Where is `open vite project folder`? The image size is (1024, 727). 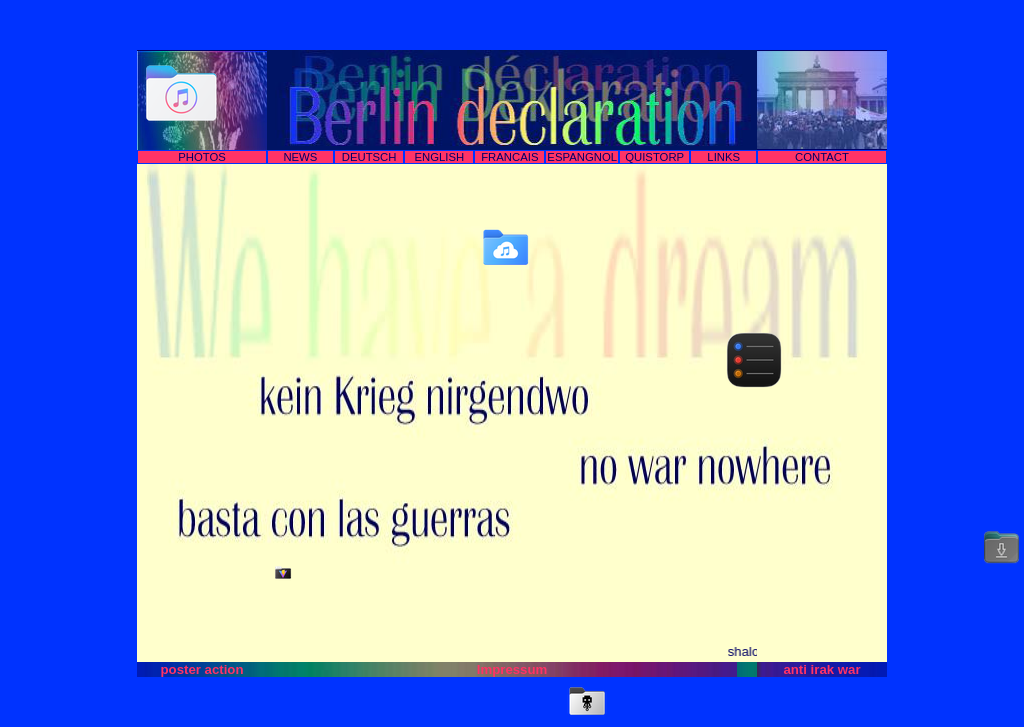 open vite project folder is located at coordinates (283, 573).